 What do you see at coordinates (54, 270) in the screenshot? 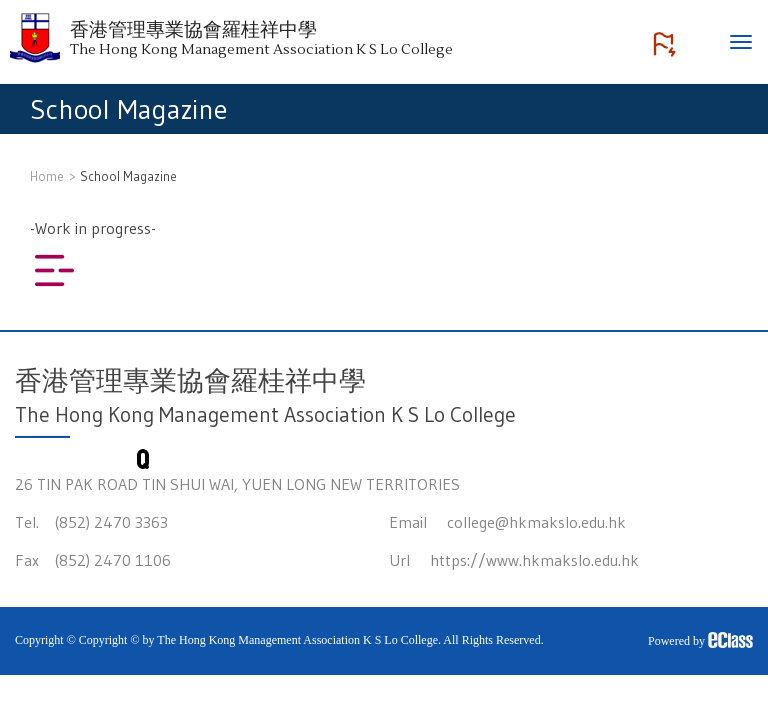
I see `remove an item from the list` at bounding box center [54, 270].